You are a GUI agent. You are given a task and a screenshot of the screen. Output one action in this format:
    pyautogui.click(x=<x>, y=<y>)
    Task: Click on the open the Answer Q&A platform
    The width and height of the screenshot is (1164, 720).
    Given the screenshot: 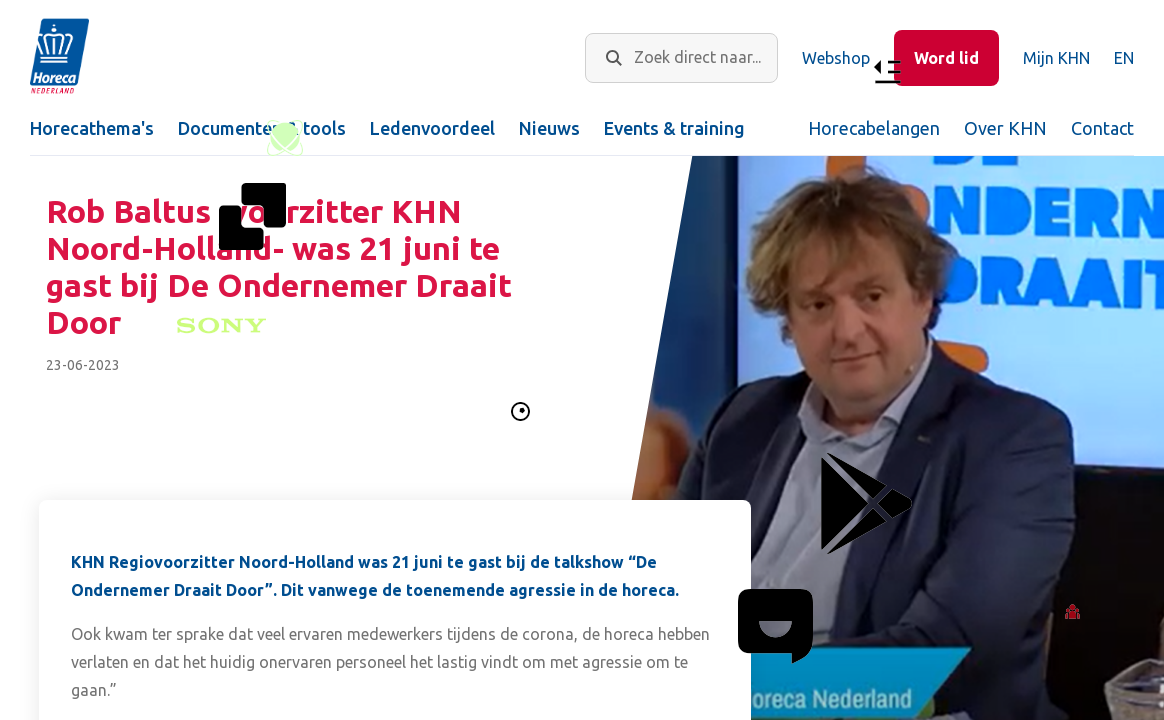 What is the action you would take?
    pyautogui.click(x=775, y=626)
    